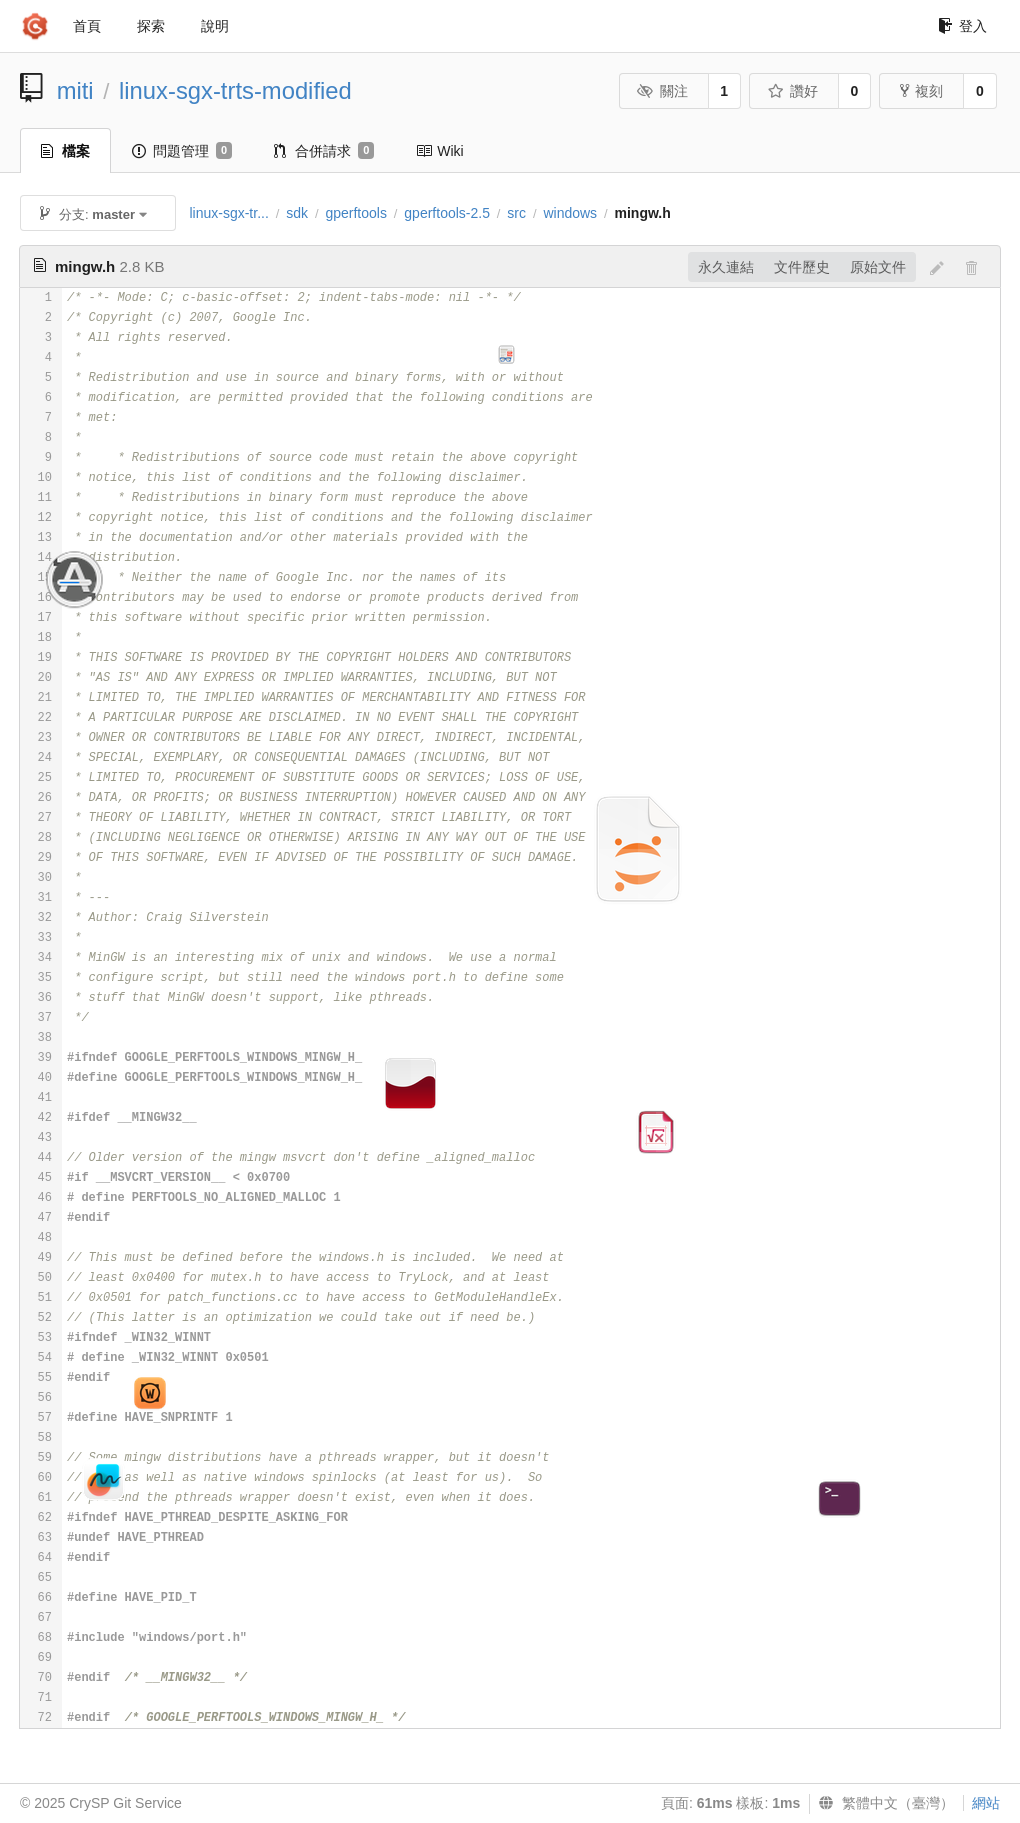 Image resolution: width=1020 pixels, height=1823 pixels. I want to click on open terminal application, so click(839, 1498).